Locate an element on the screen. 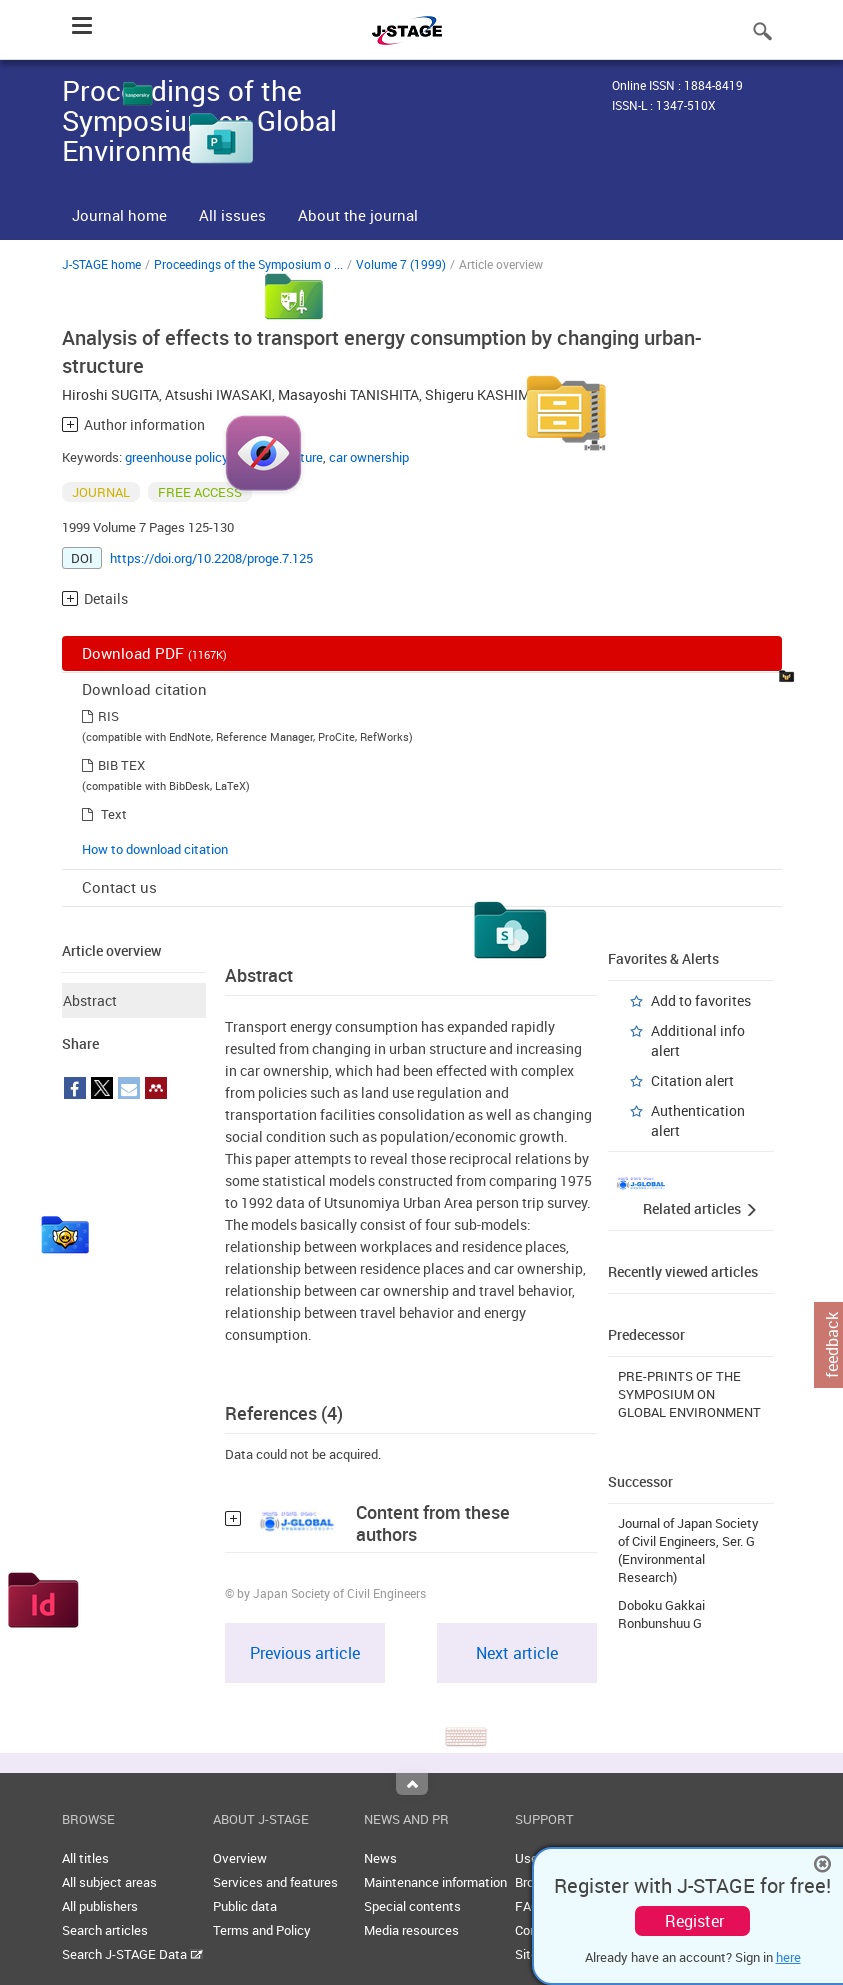  open folder containing microsoft publisher files is located at coordinates (221, 140).